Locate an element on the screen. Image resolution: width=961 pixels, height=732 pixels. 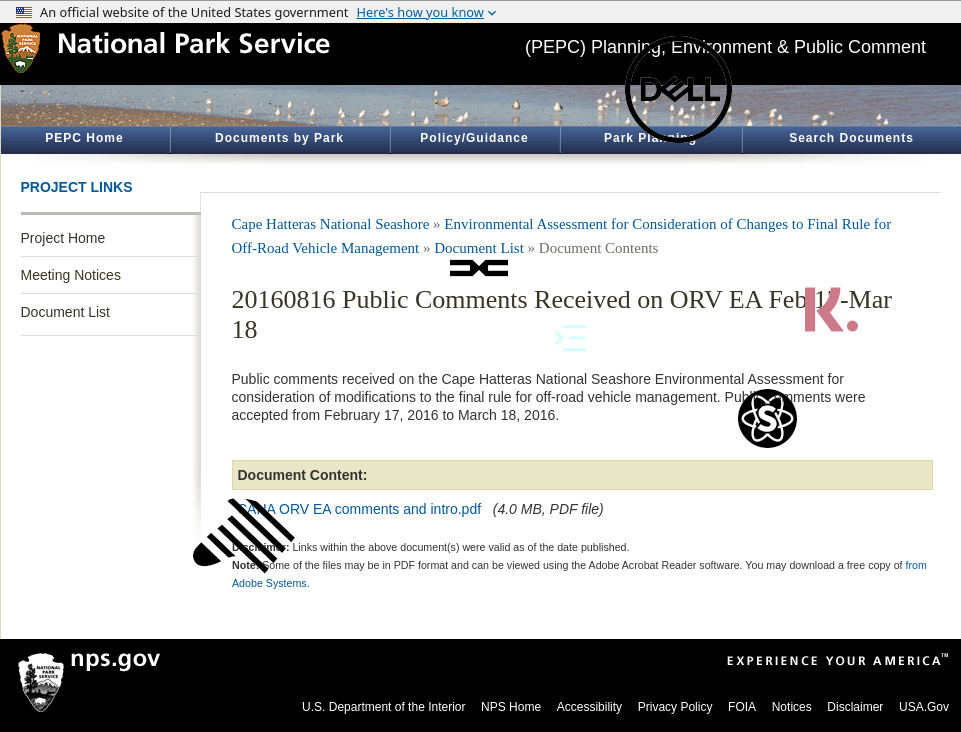
collapse the side menu or navigation panel is located at coordinates (571, 338).